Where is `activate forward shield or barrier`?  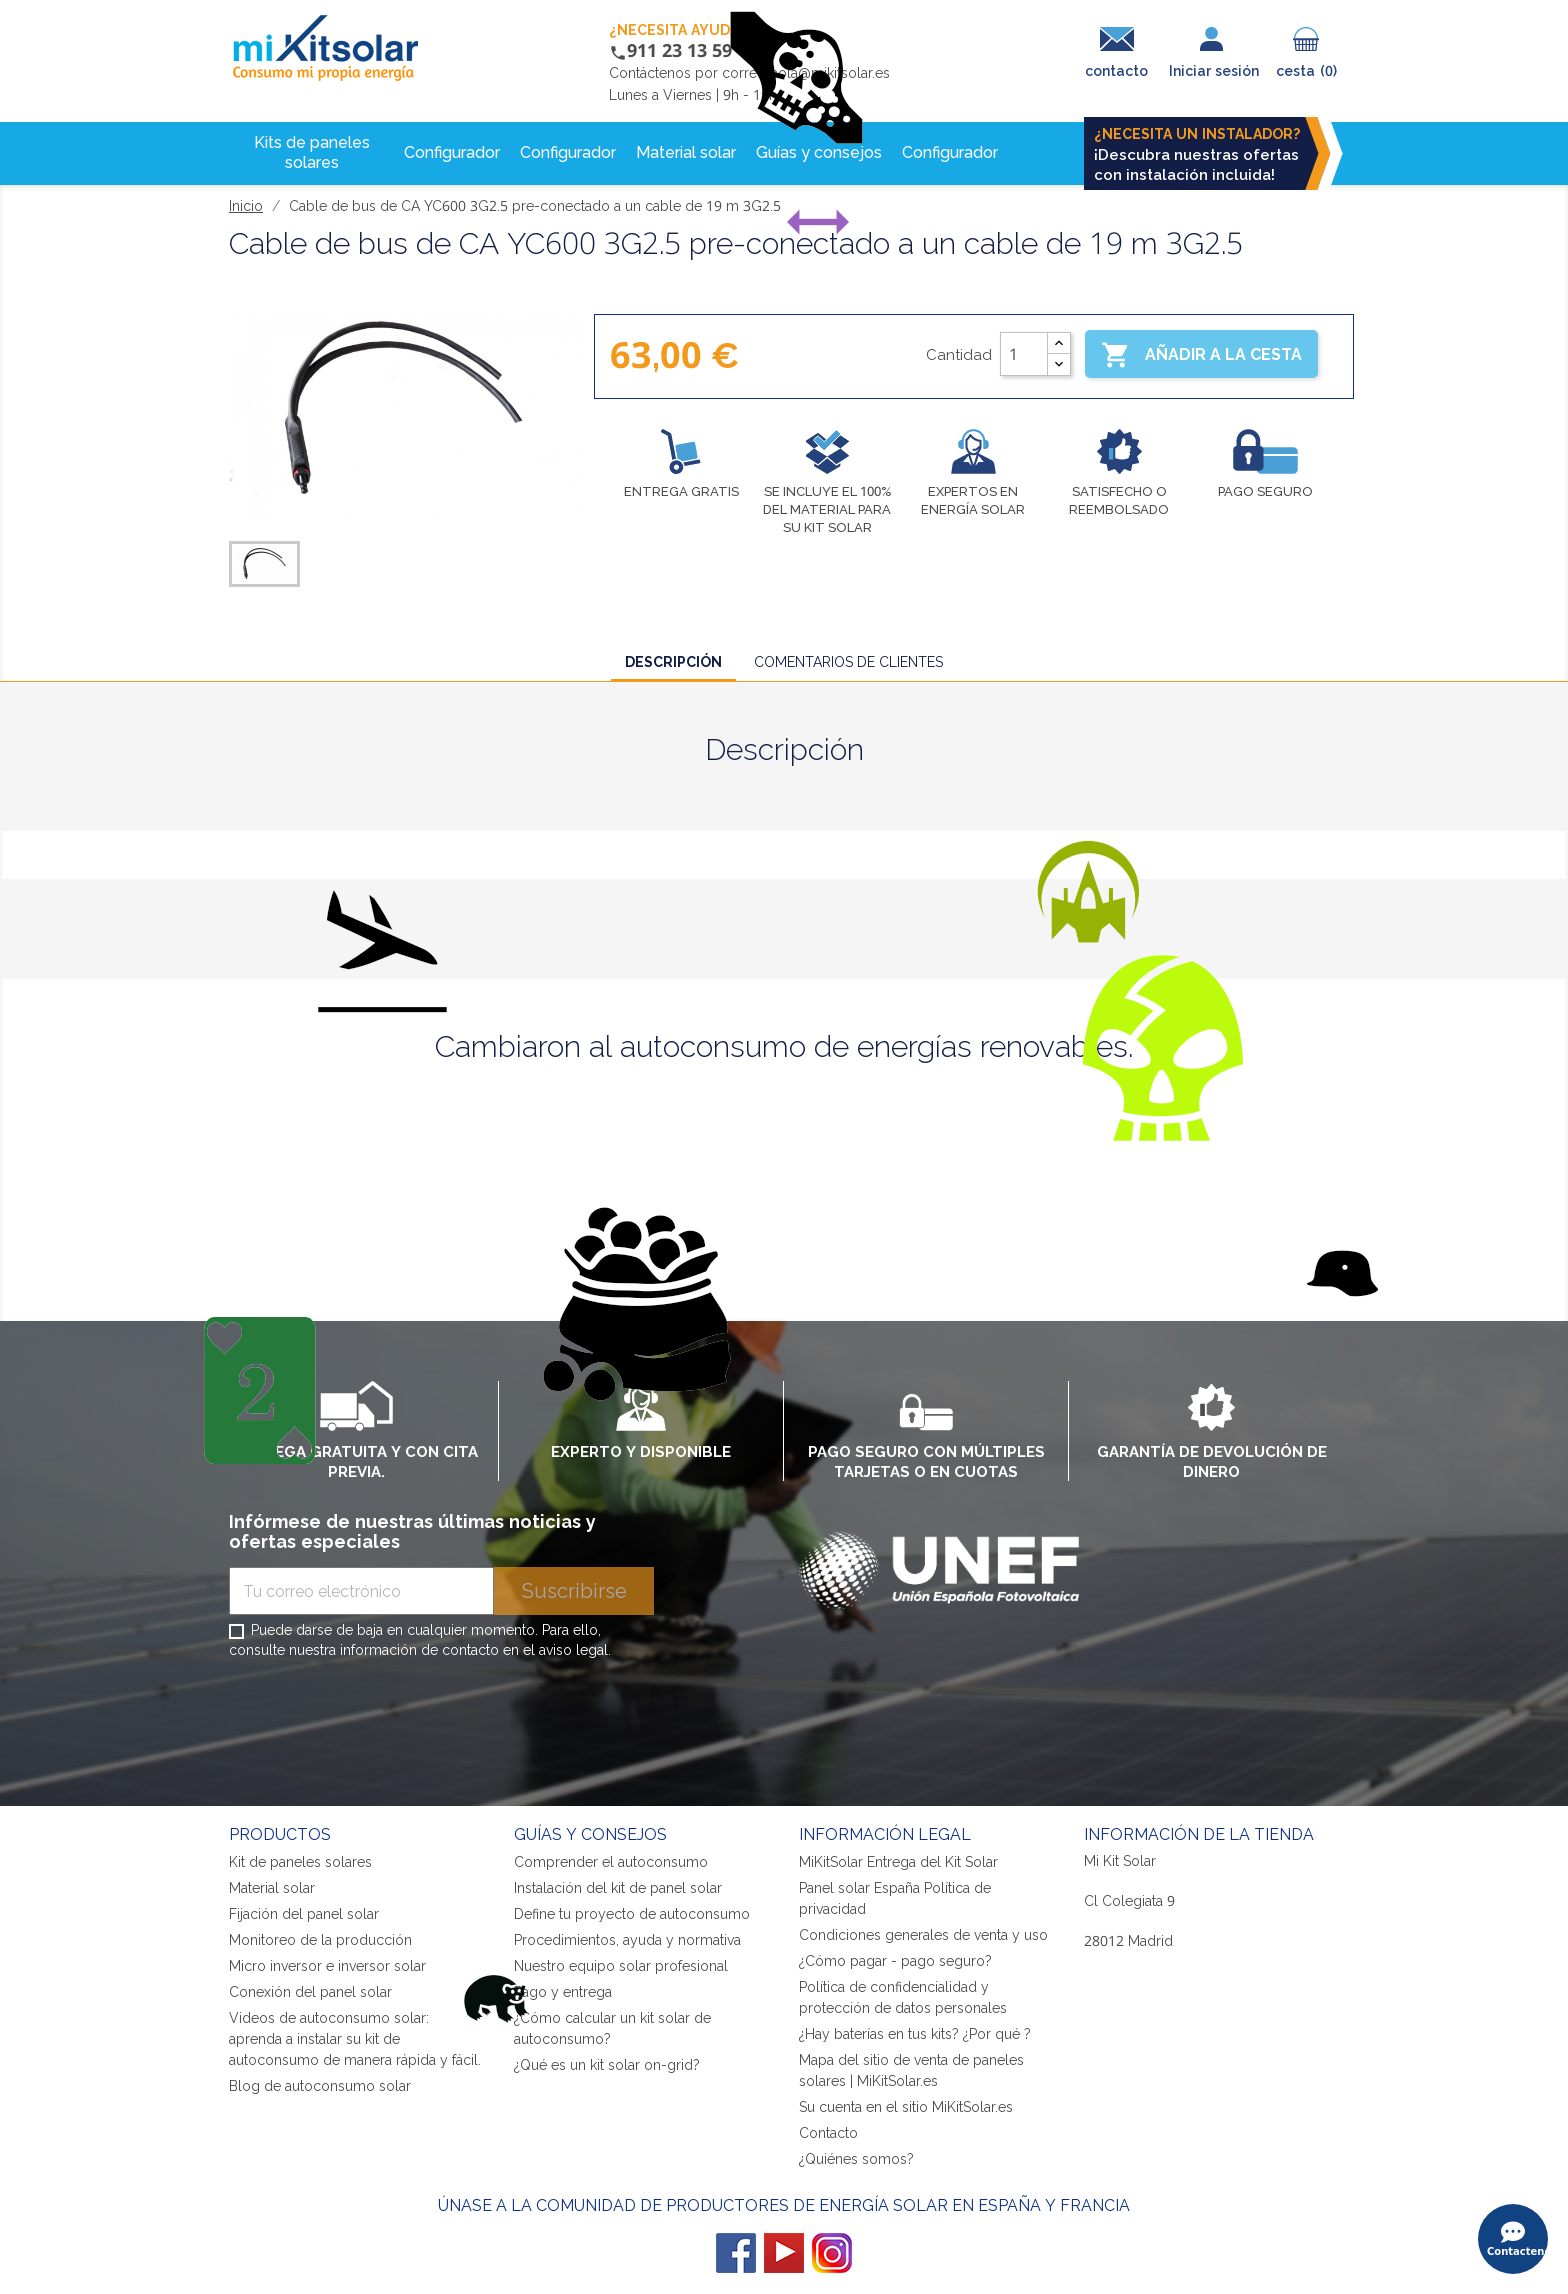
activate forward shield or barrier is located at coordinates (1088, 891).